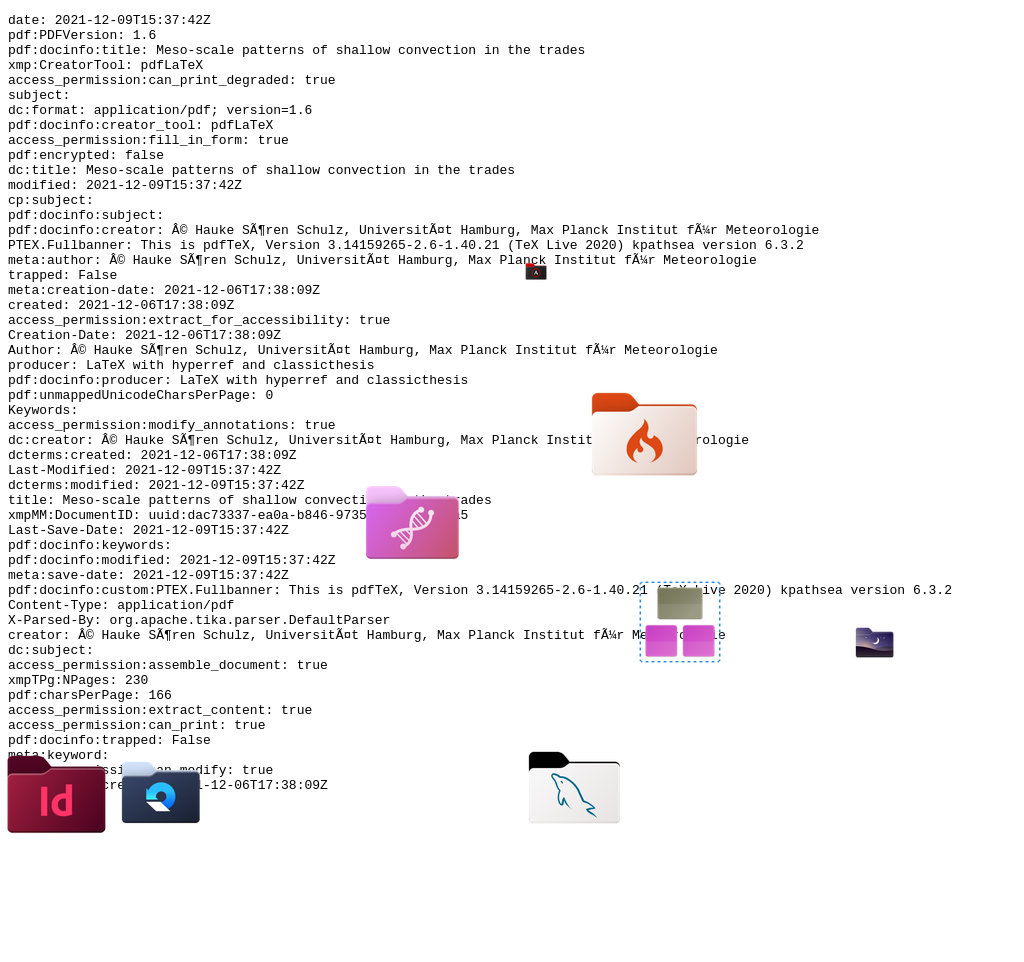 The width and height of the screenshot is (1024, 962). I want to click on folder containing ansible automation files, so click(536, 272).